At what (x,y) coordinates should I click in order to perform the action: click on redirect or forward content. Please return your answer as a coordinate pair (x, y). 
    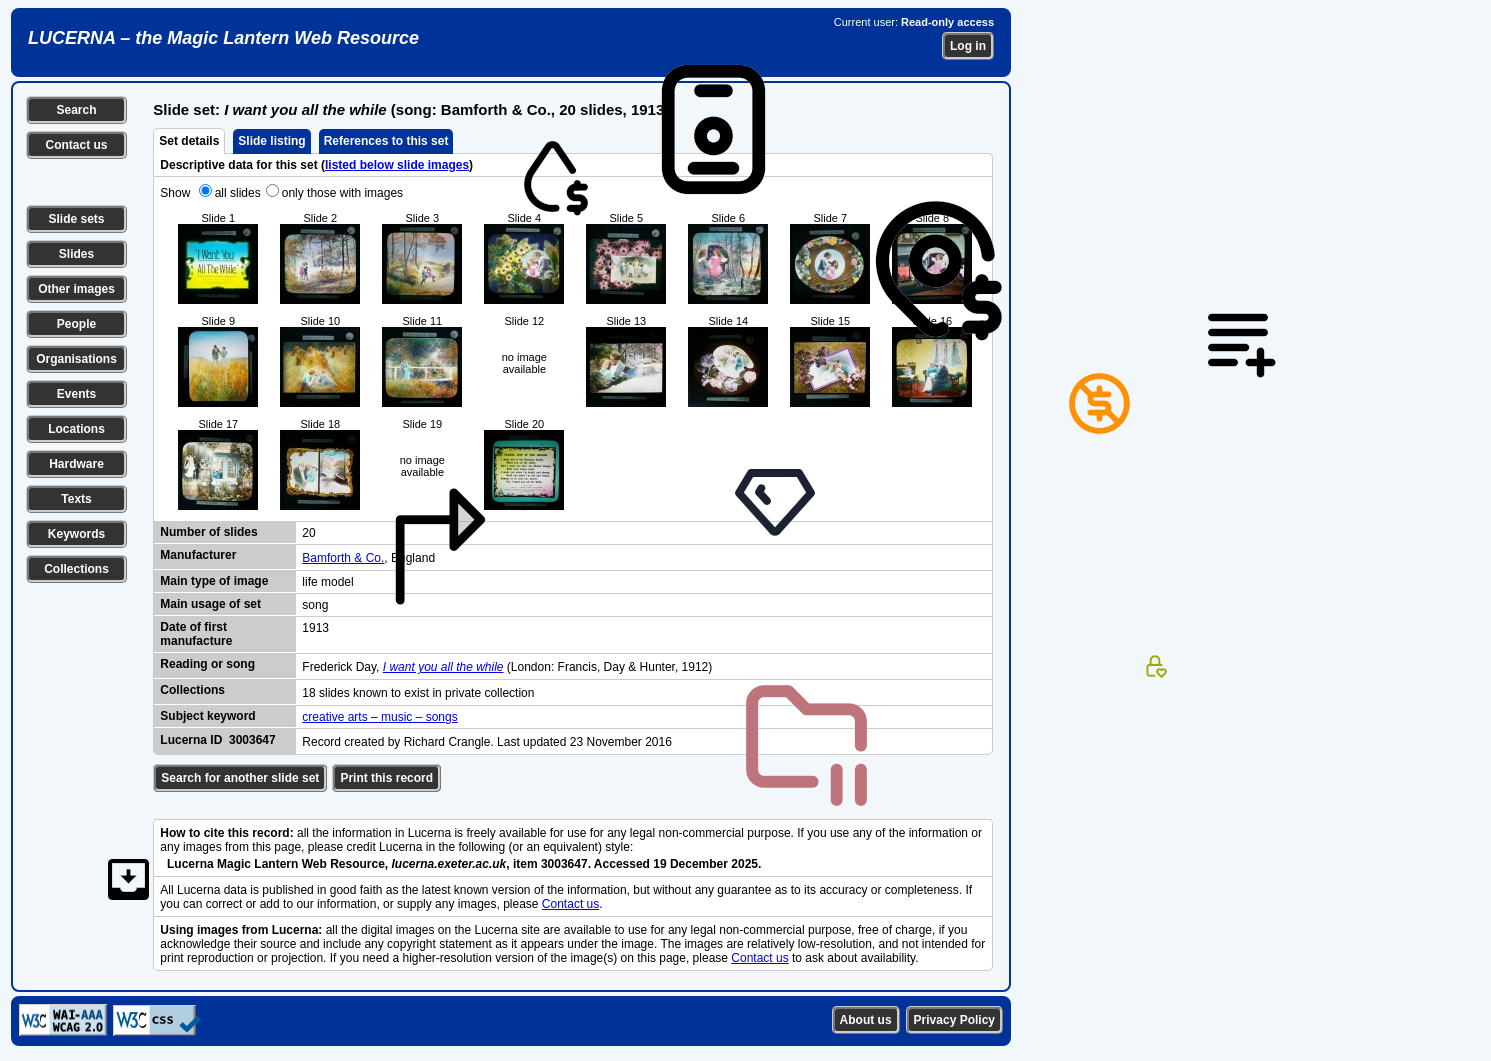
    Looking at the image, I should click on (431, 546).